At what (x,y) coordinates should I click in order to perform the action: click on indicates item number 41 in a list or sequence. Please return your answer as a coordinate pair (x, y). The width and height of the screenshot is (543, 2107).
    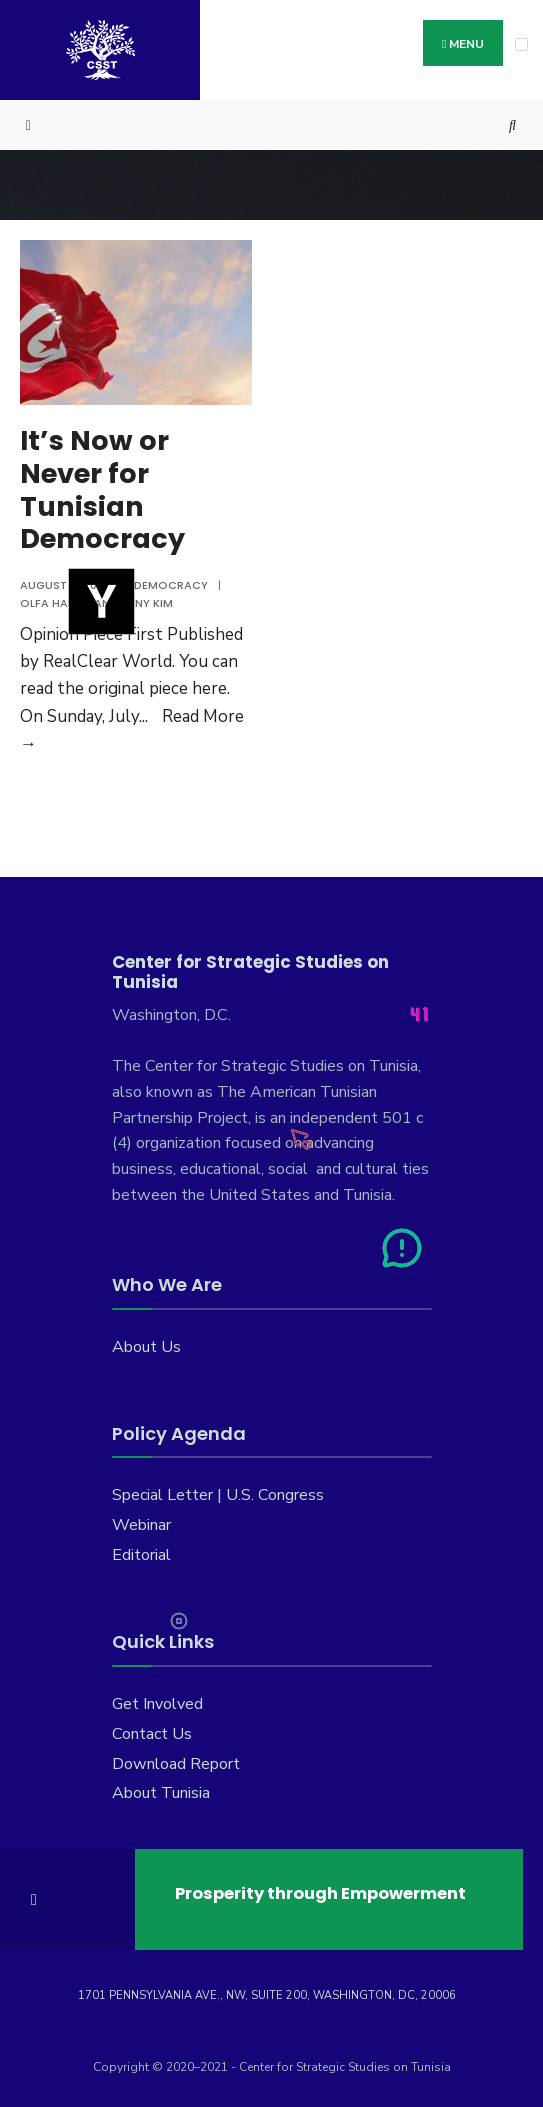
    Looking at the image, I should click on (420, 1014).